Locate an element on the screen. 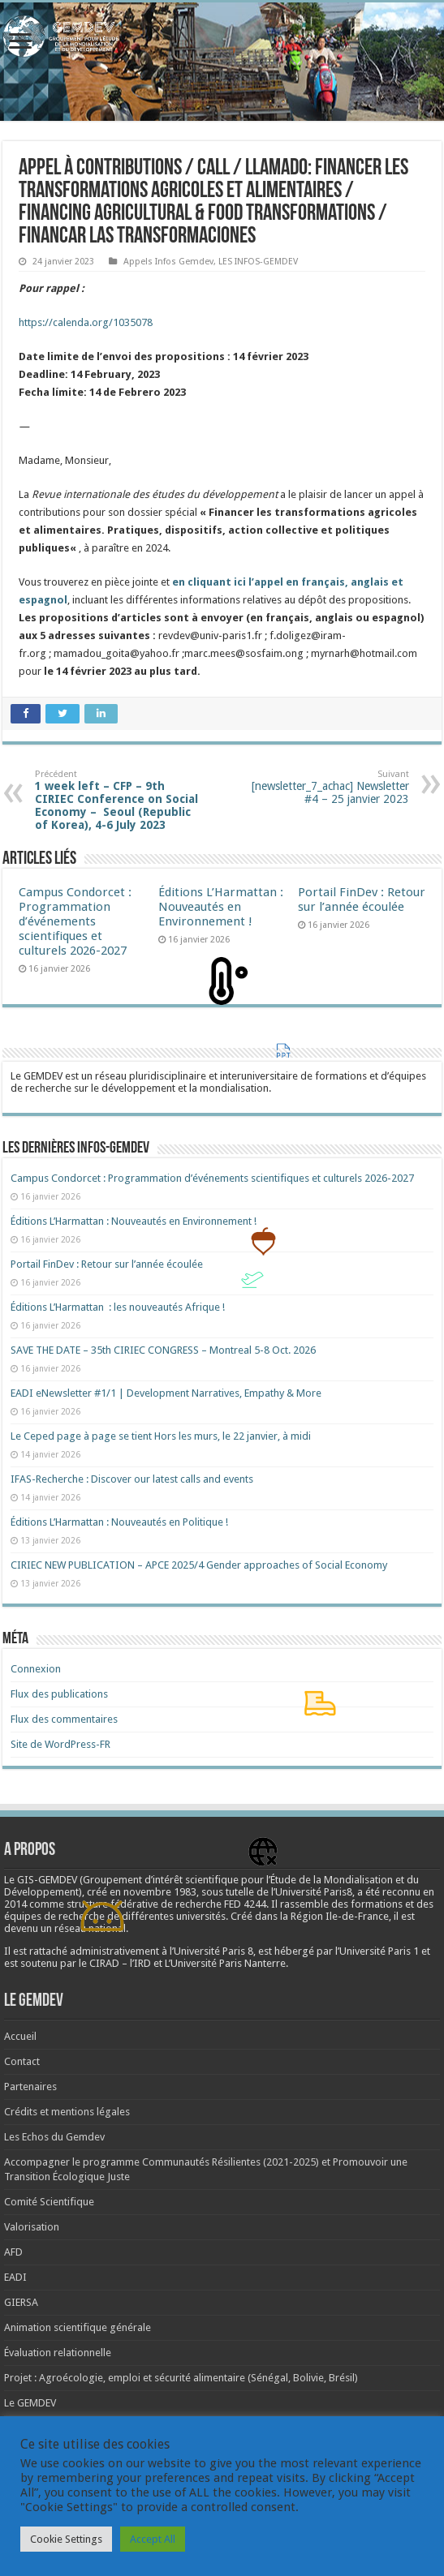  disconnect from the internet is located at coordinates (263, 1852).